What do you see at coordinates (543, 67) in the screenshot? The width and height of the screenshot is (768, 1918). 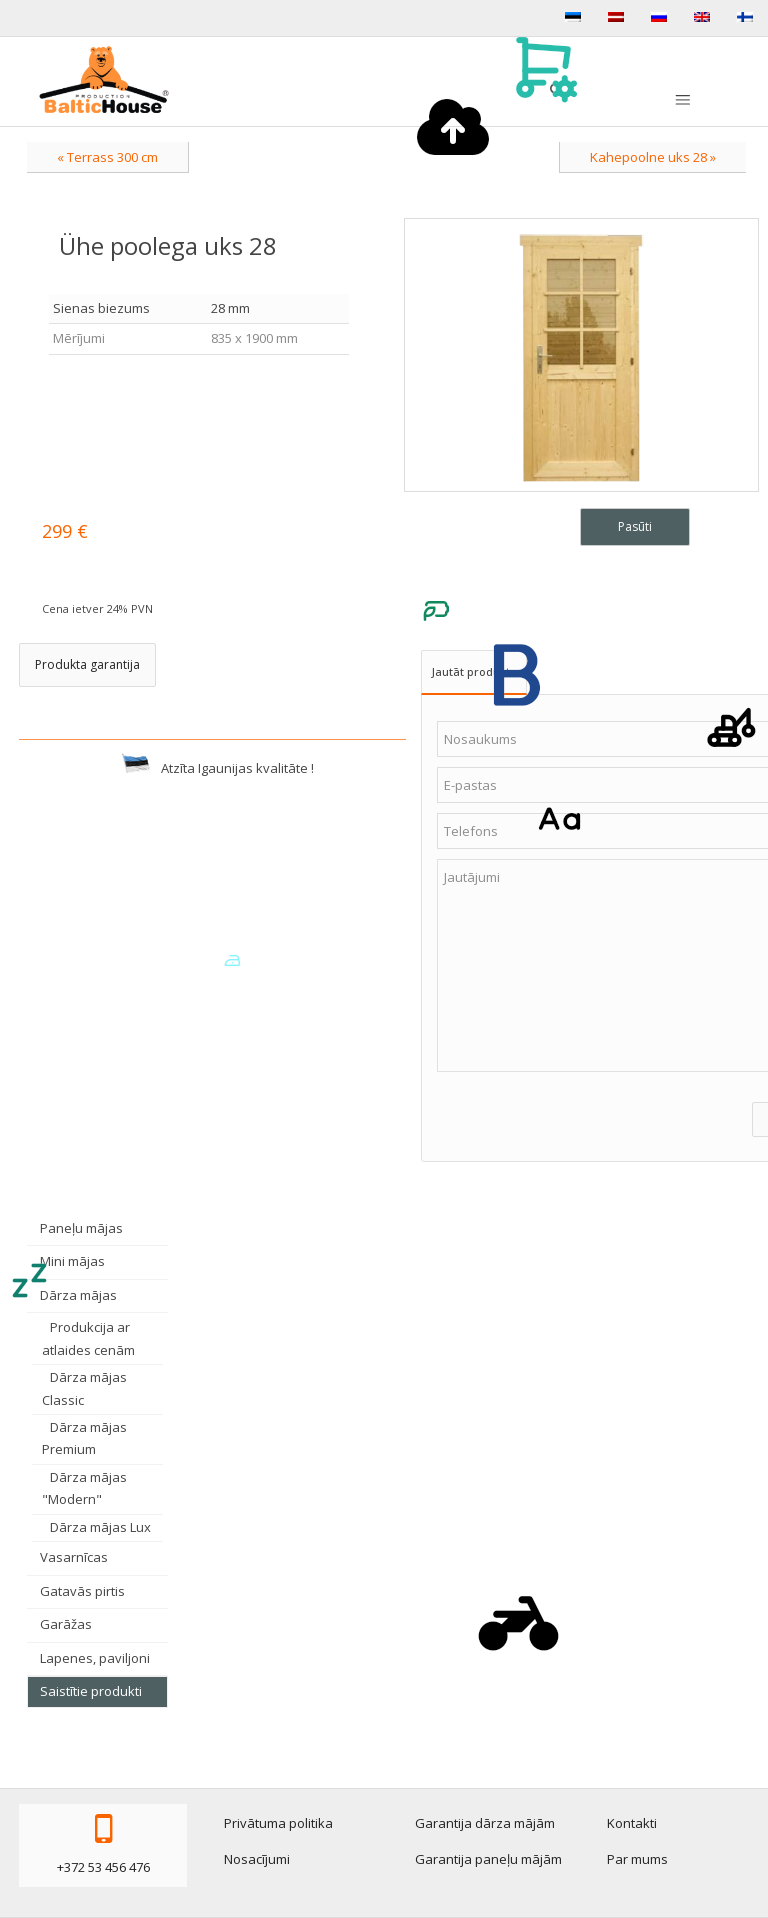 I see `access shopping cart settings` at bounding box center [543, 67].